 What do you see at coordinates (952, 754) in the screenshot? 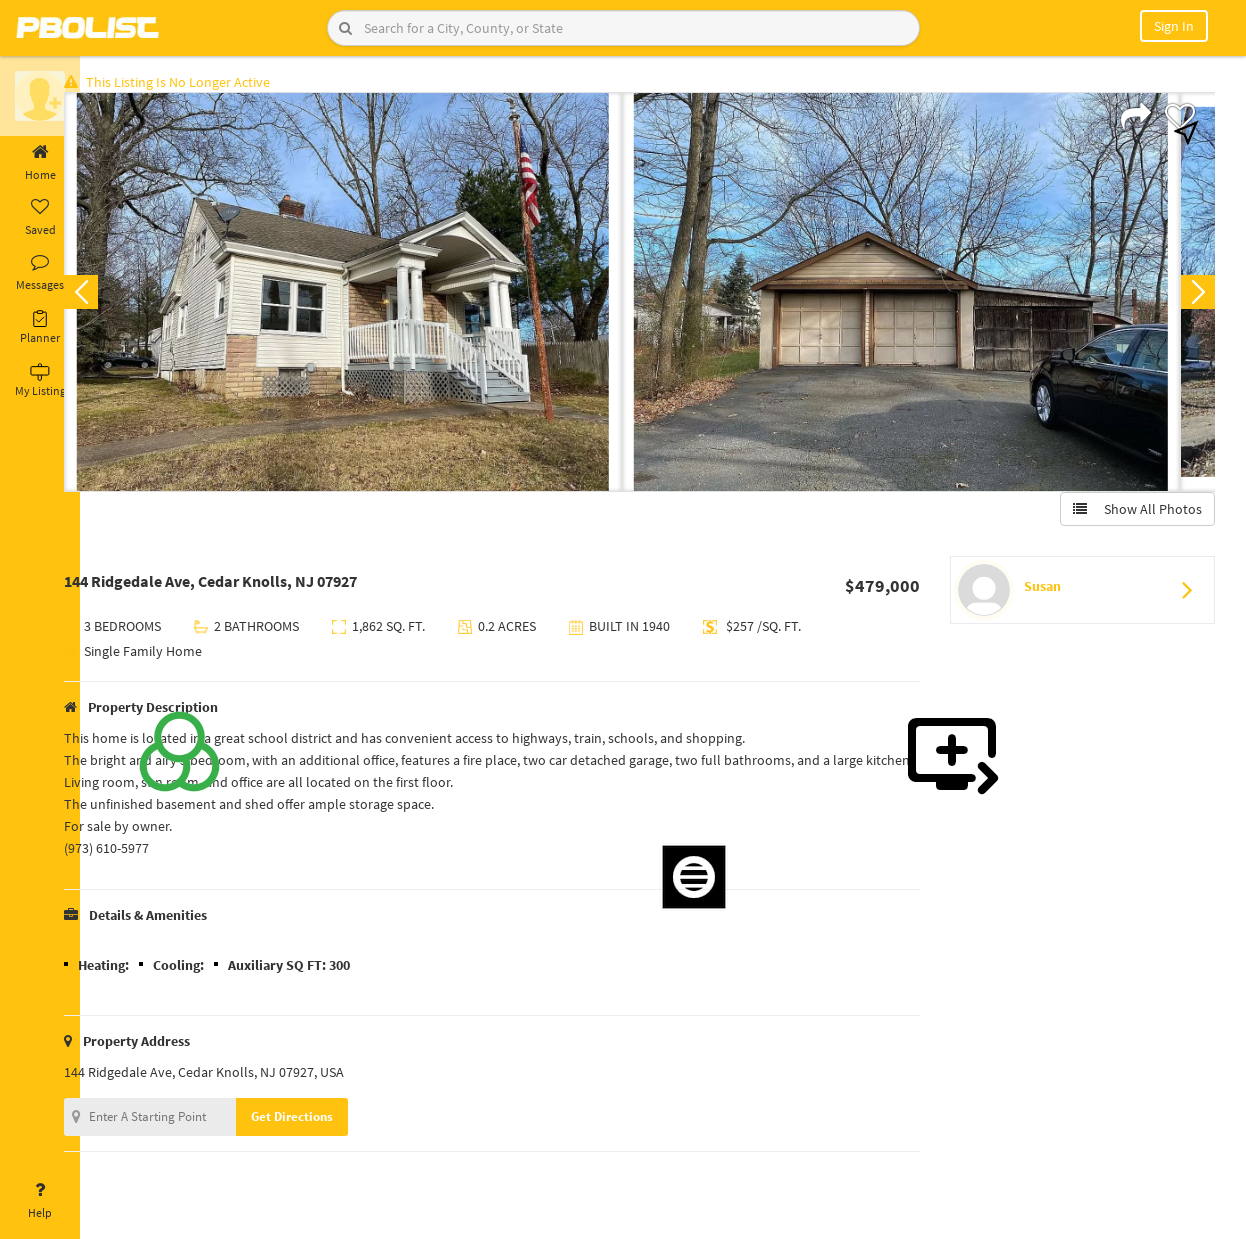
I see `add current item to play next in queue` at bounding box center [952, 754].